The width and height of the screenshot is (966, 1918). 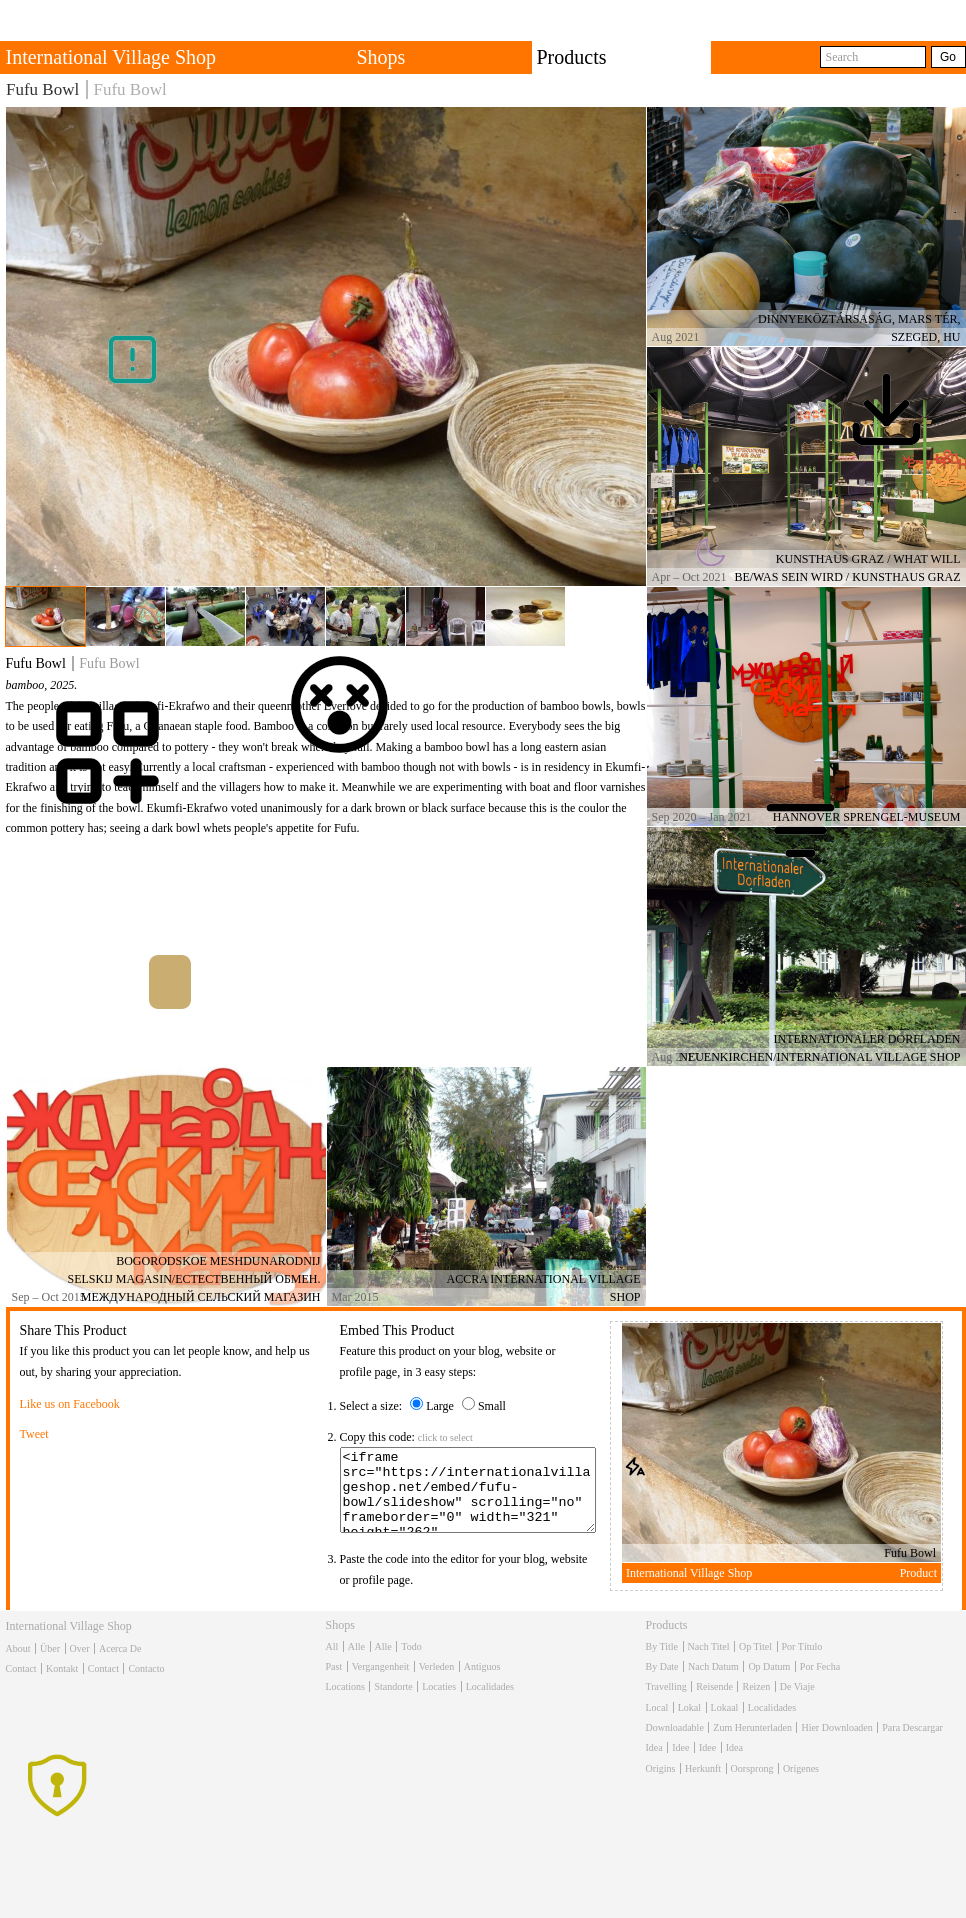 I want to click on filter list or search results, so click(x=800, y=830).